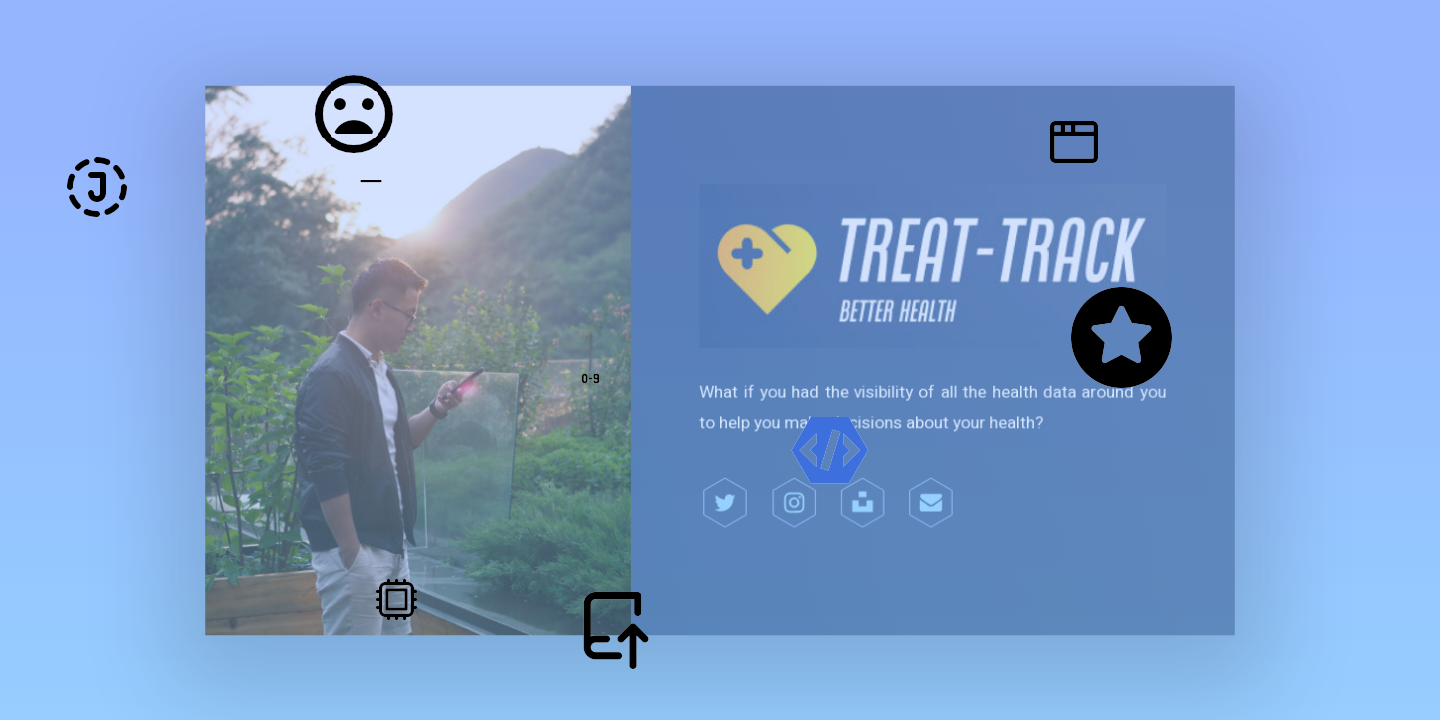  Describe the element at coordinates (371, 180) in the screenshot. I see `collapse or minimize a section` at that location.